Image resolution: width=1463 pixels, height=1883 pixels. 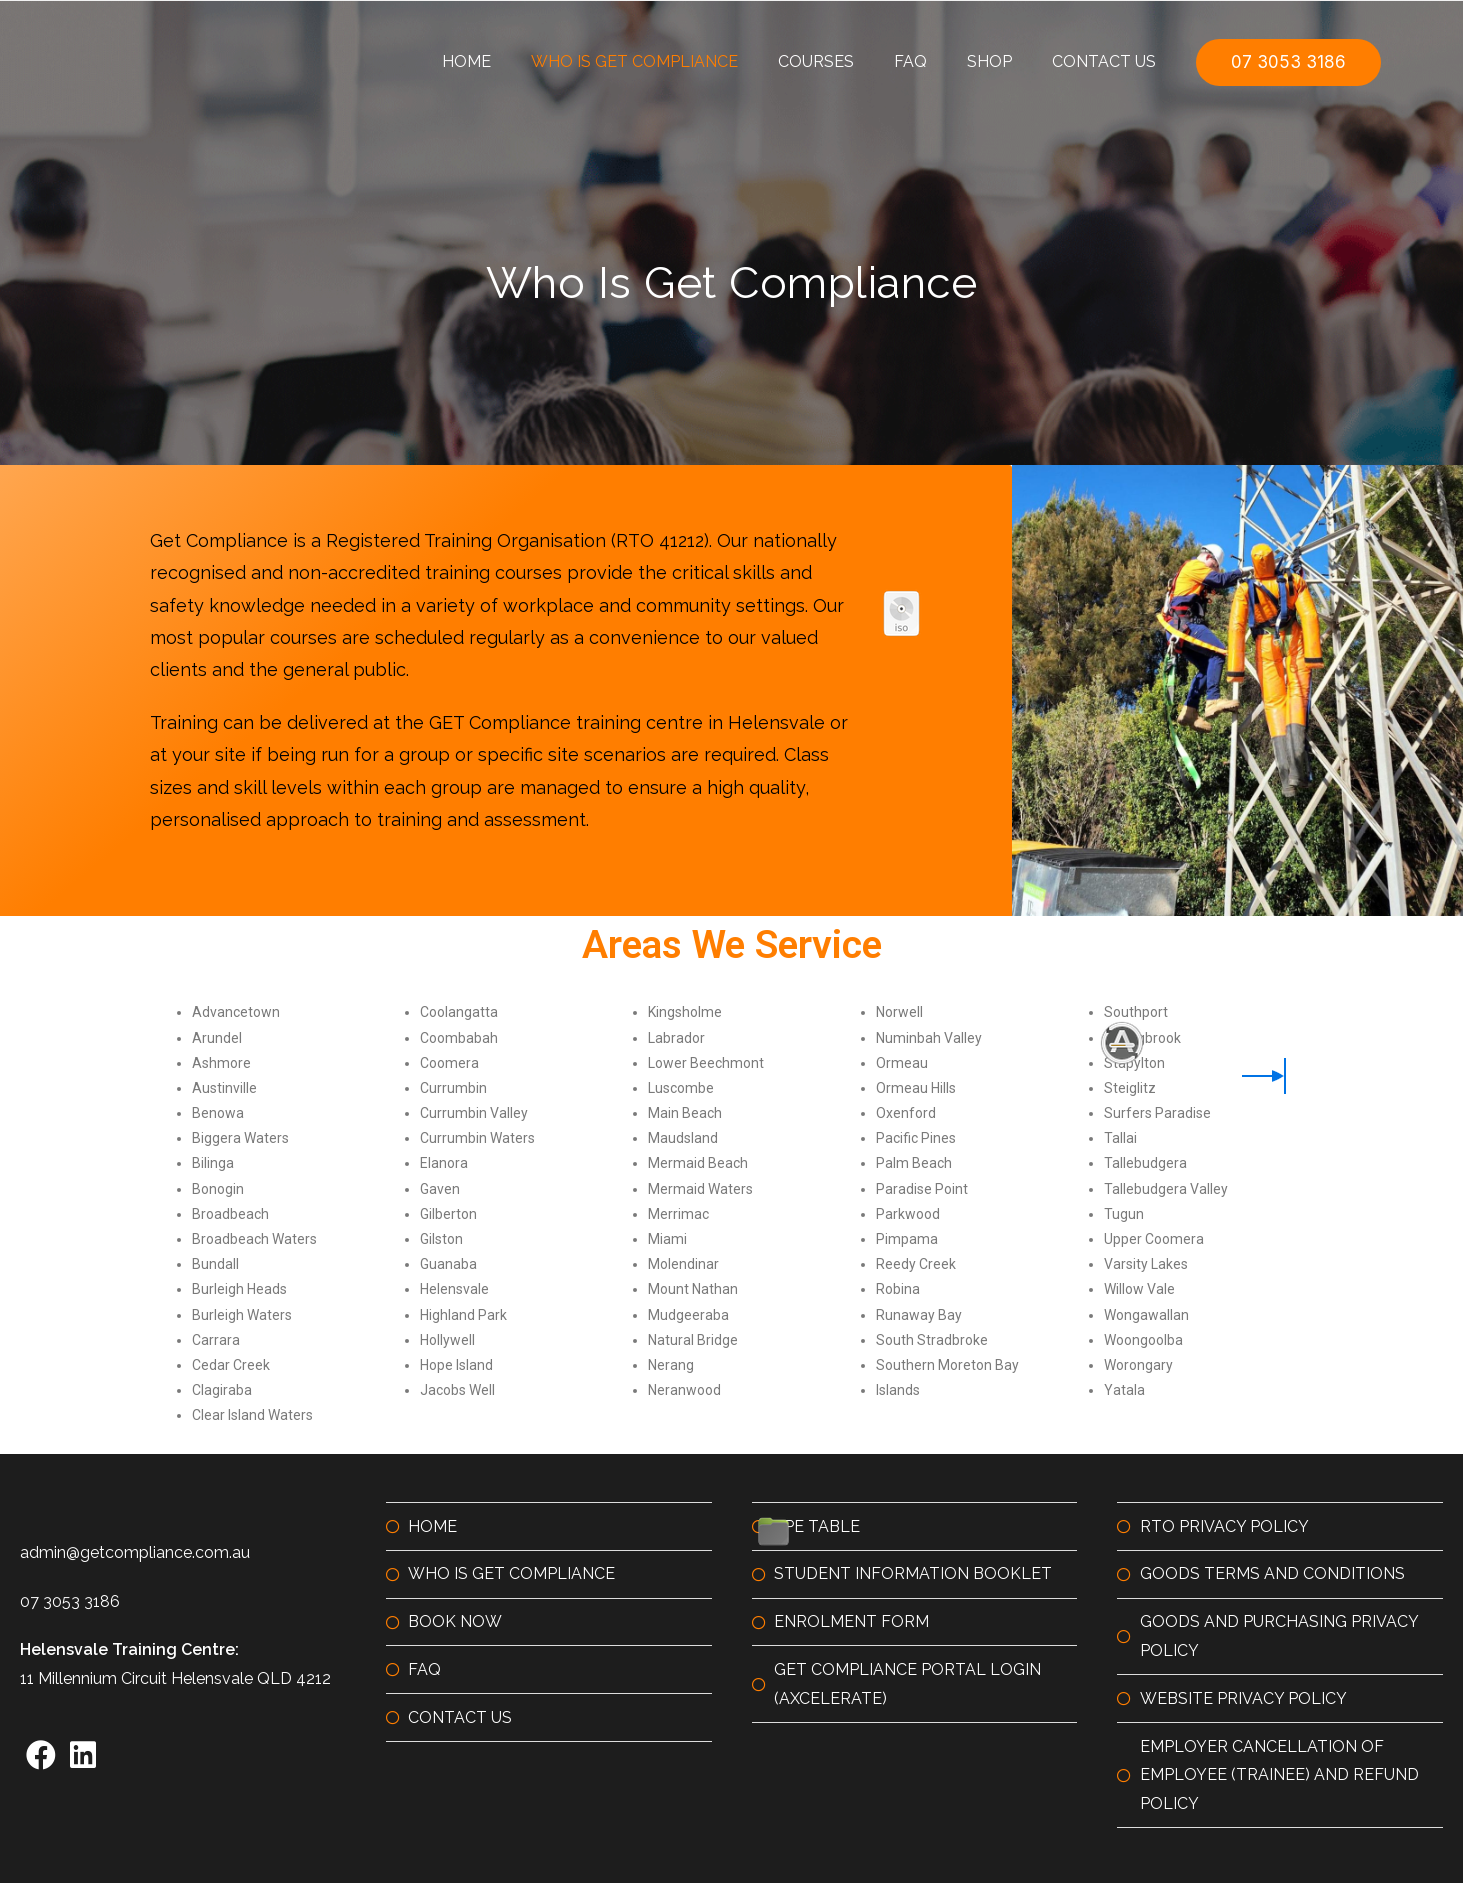 What do you see at coordinates (901, 613) in the screenshot?
I see `a CD/DVD disc image file (ISO format)` at bounding box center [901, 613].